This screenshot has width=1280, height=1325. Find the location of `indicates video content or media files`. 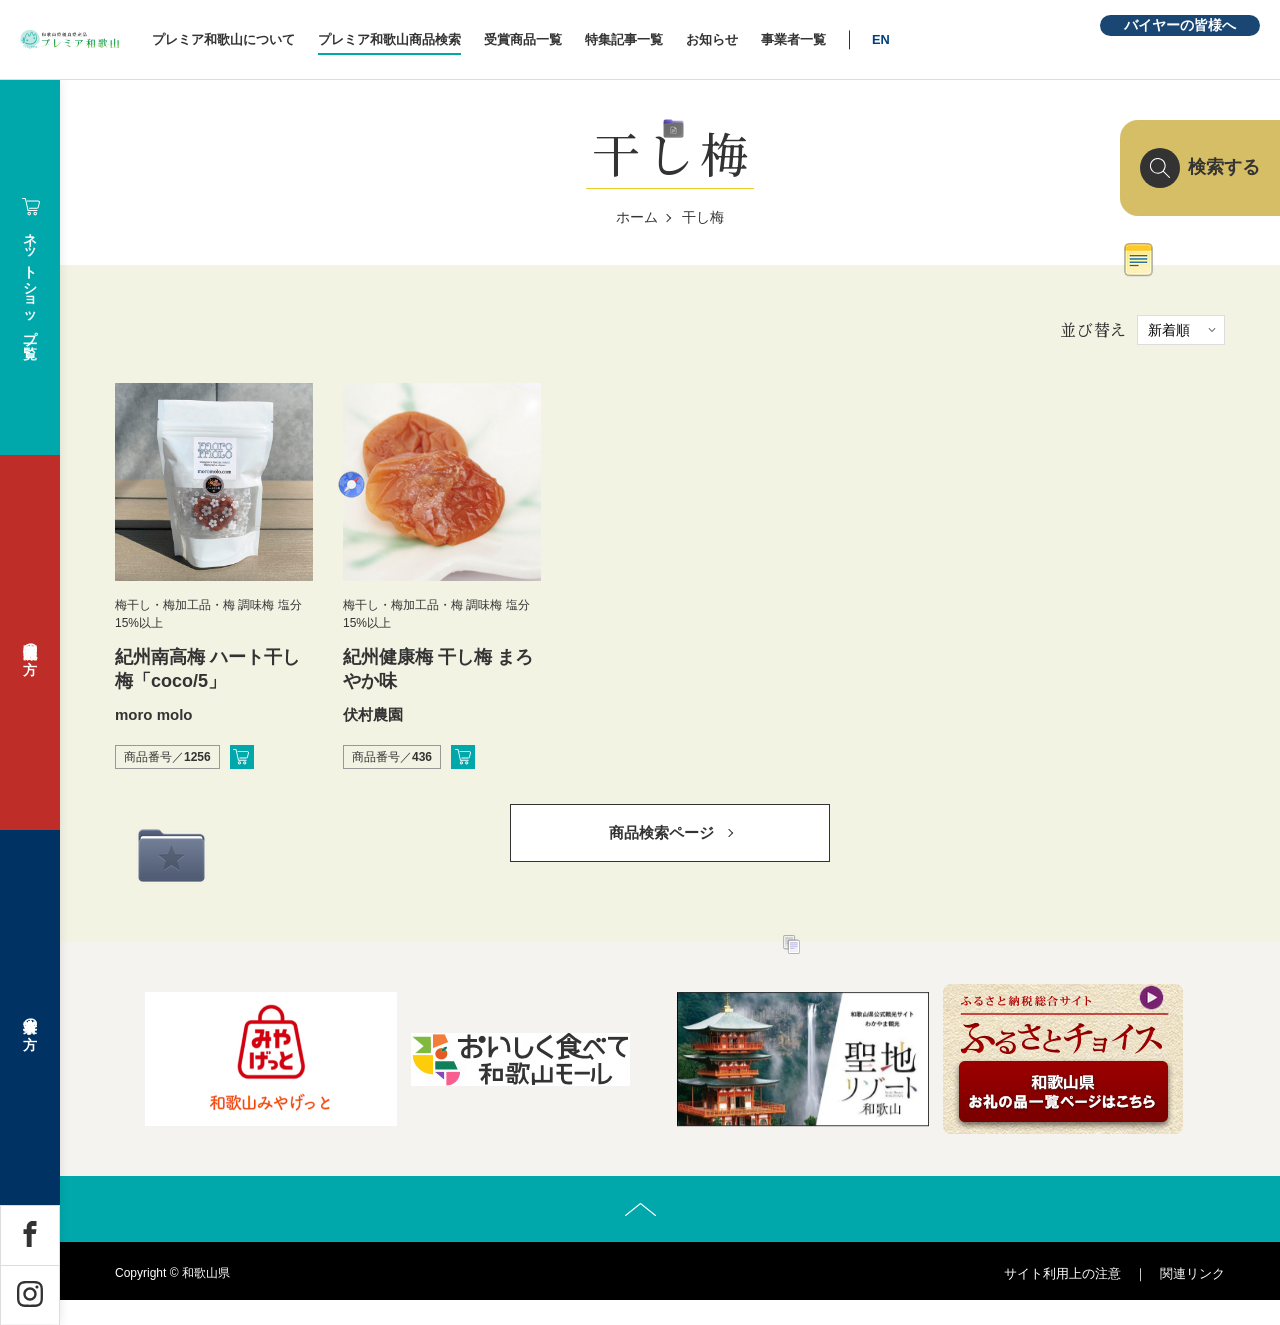

indicates video content or media files is located at coordinates (1151, 997).